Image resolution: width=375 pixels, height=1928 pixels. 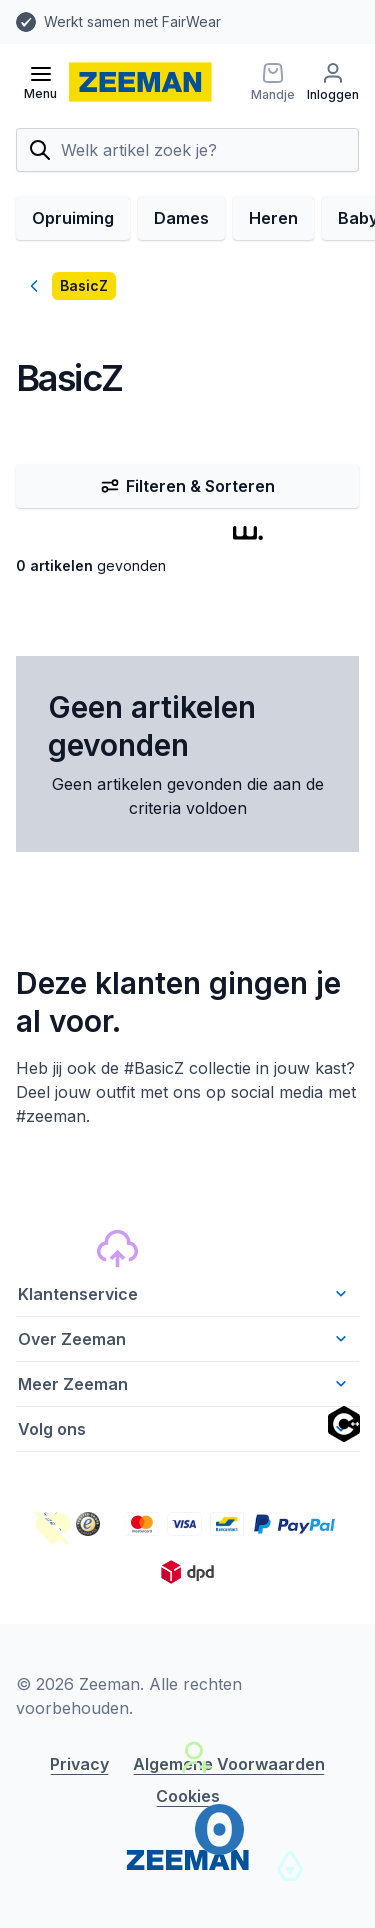 What do you see at coordinates (53, 1529) in the screenshot?
I see `dislike or remove from favorites` at bounding box center [53, 1529].